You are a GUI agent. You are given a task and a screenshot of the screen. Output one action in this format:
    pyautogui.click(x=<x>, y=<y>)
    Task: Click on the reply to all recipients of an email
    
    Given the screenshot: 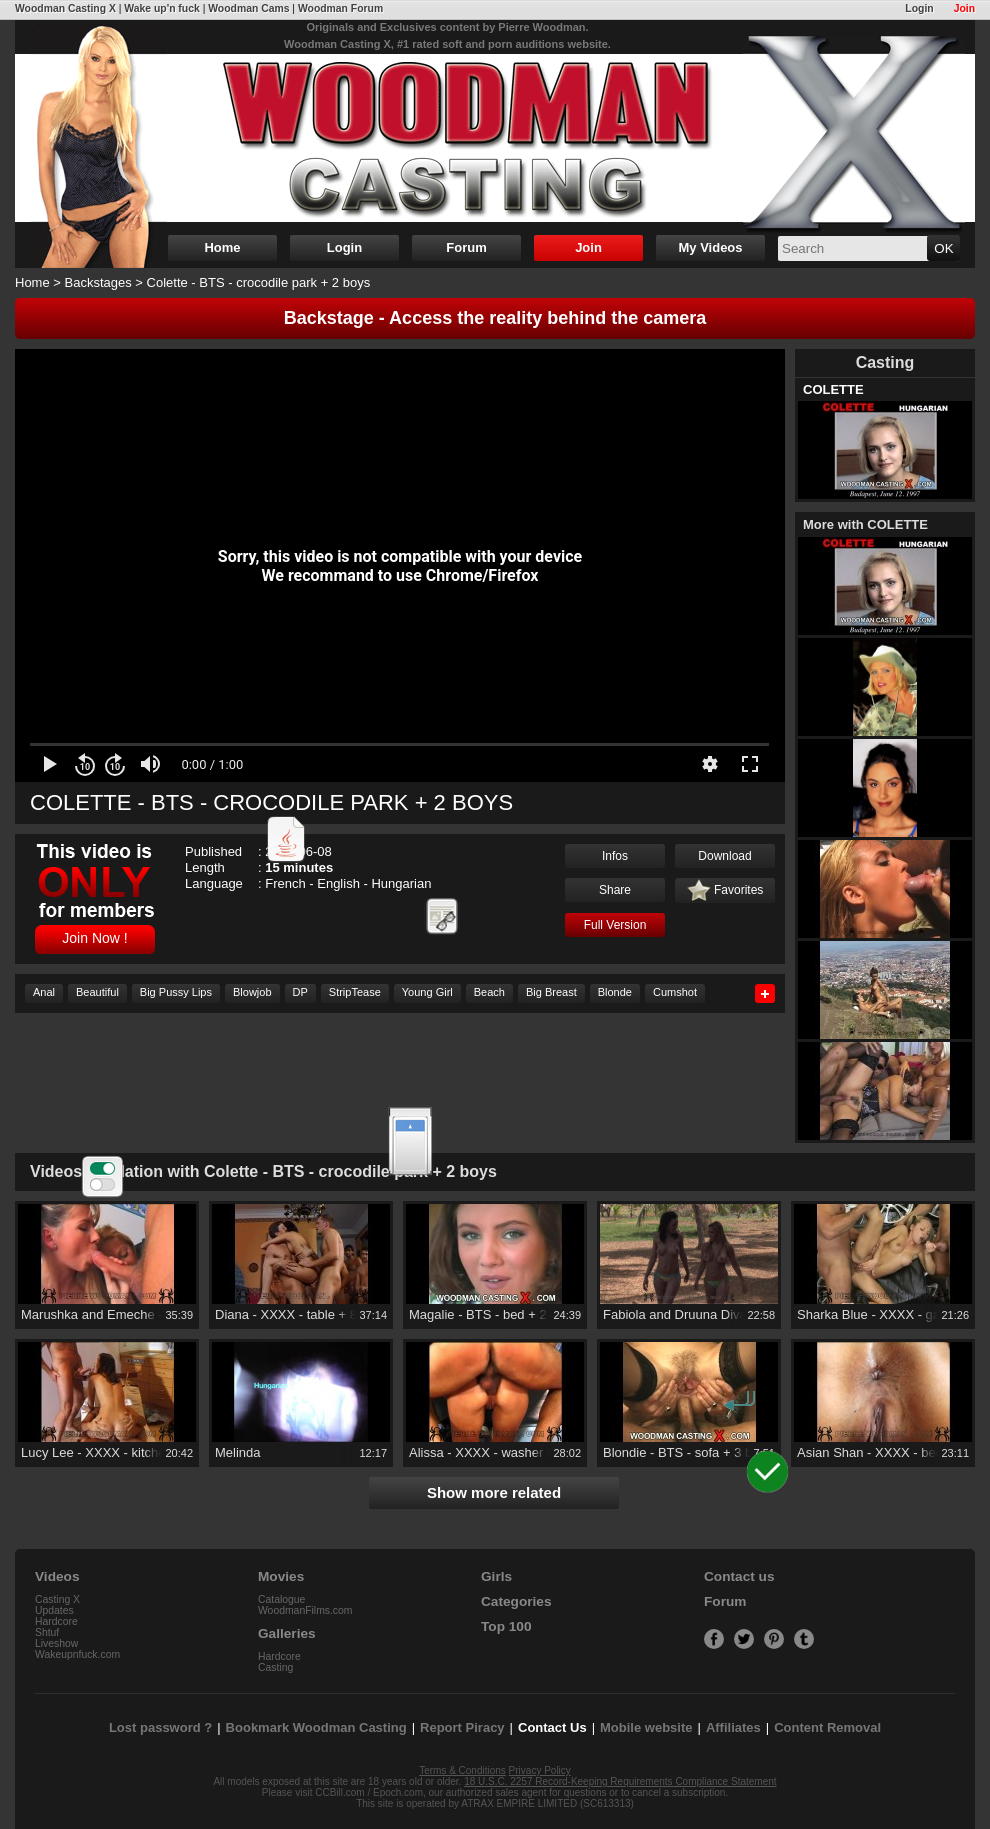 What is the action you would take?
    pyautogui.click(x=738, y=1398)
    